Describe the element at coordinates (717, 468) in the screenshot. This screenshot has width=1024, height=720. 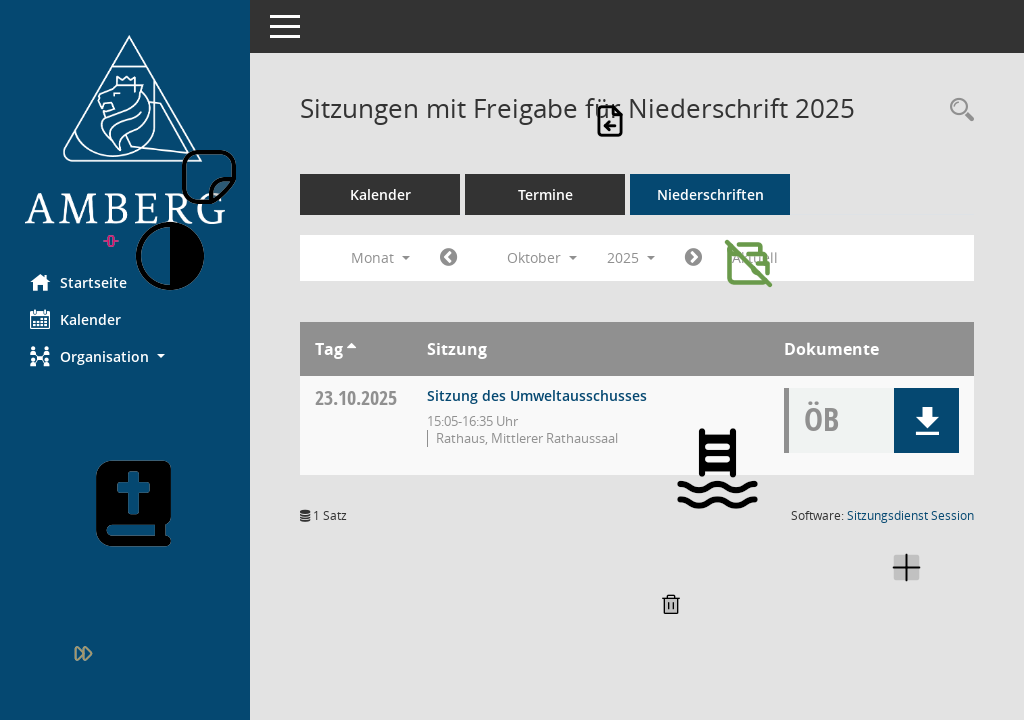
I see `indicates swimming pool amenity available` at that location.